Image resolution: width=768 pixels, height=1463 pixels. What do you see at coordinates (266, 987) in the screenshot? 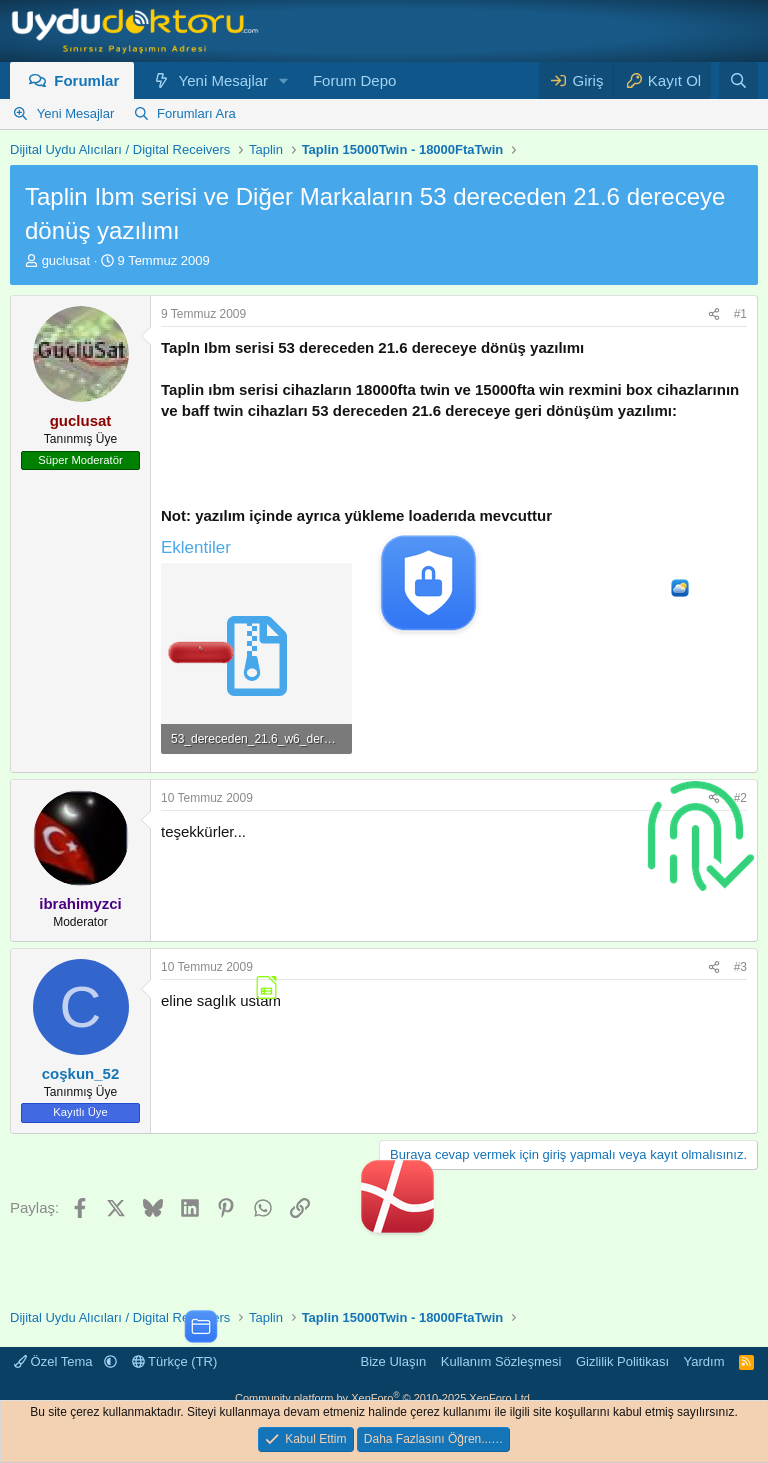
I see `open LibreOffice Impress presentation software` at bounding box center [266, 987].